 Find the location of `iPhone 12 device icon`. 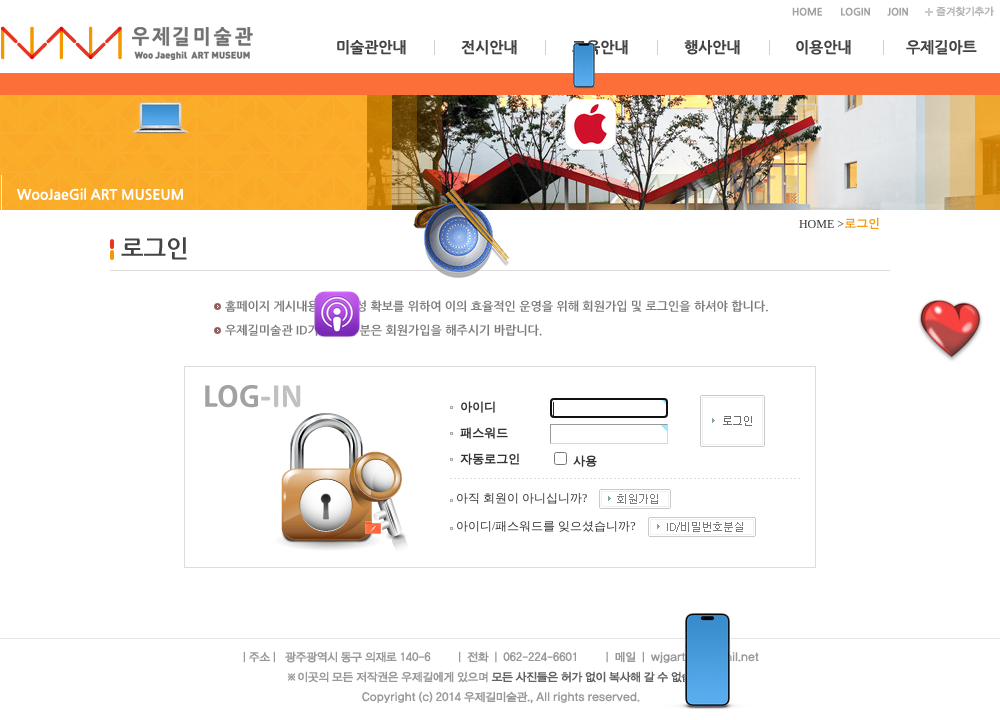

iPhone 12 device icon is located at coordinates (584, 66).